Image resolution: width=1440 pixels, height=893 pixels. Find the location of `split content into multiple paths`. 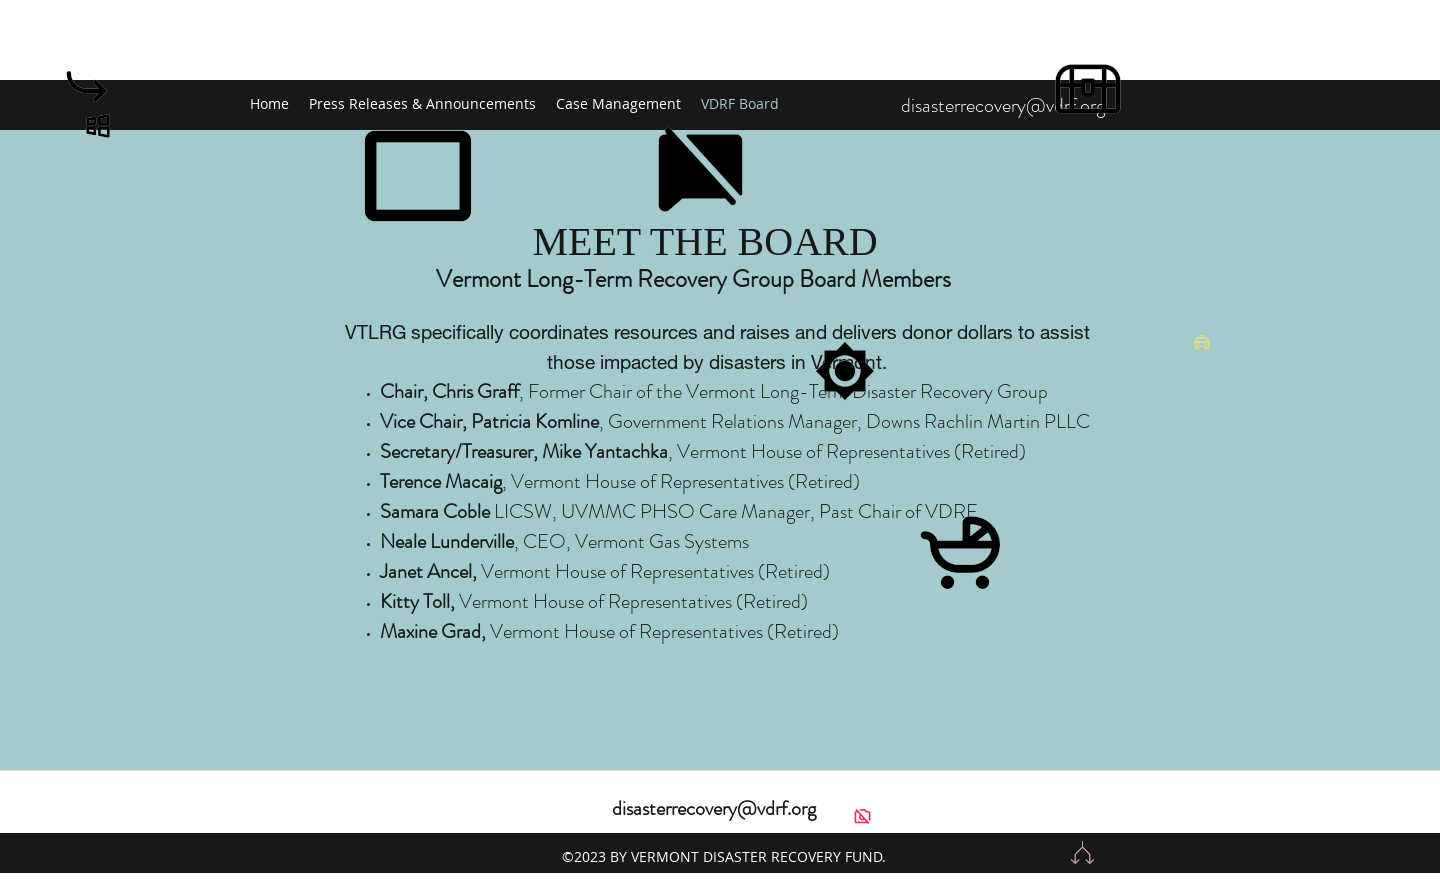

split content into multiple paths is located at coordinates (1082, 853).